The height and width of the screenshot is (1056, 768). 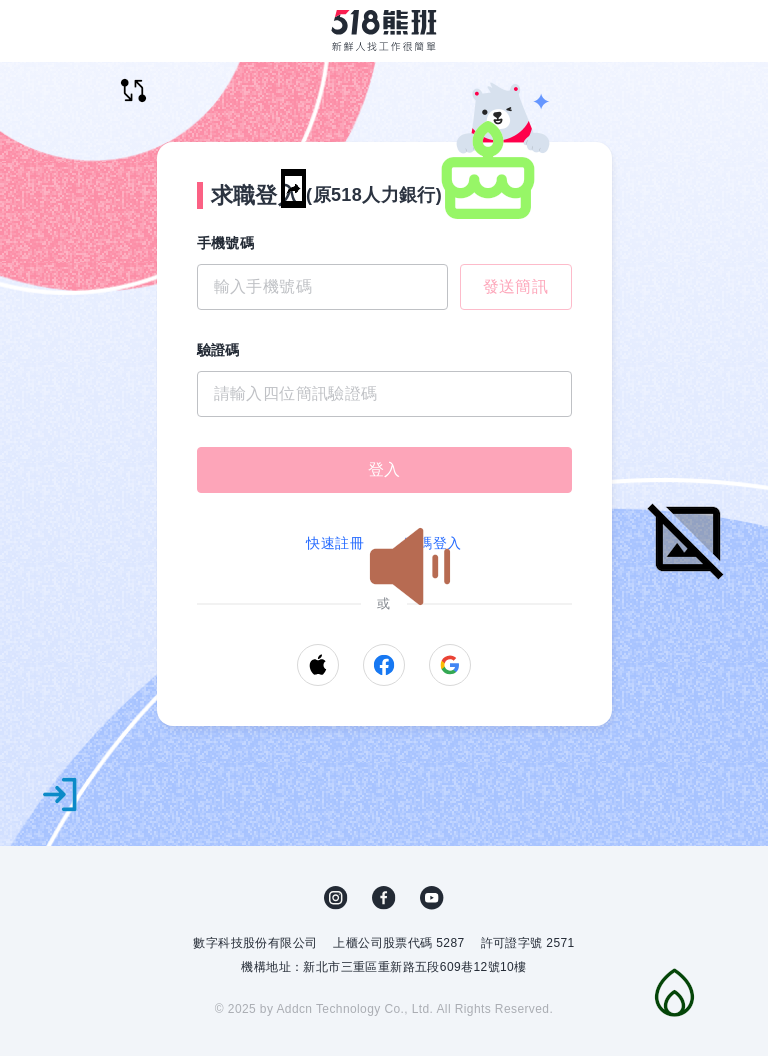 What do you see at coordinates (133, 90) in the screenshot?
I see `view code differences between branches` at bounding box center [133, 90].